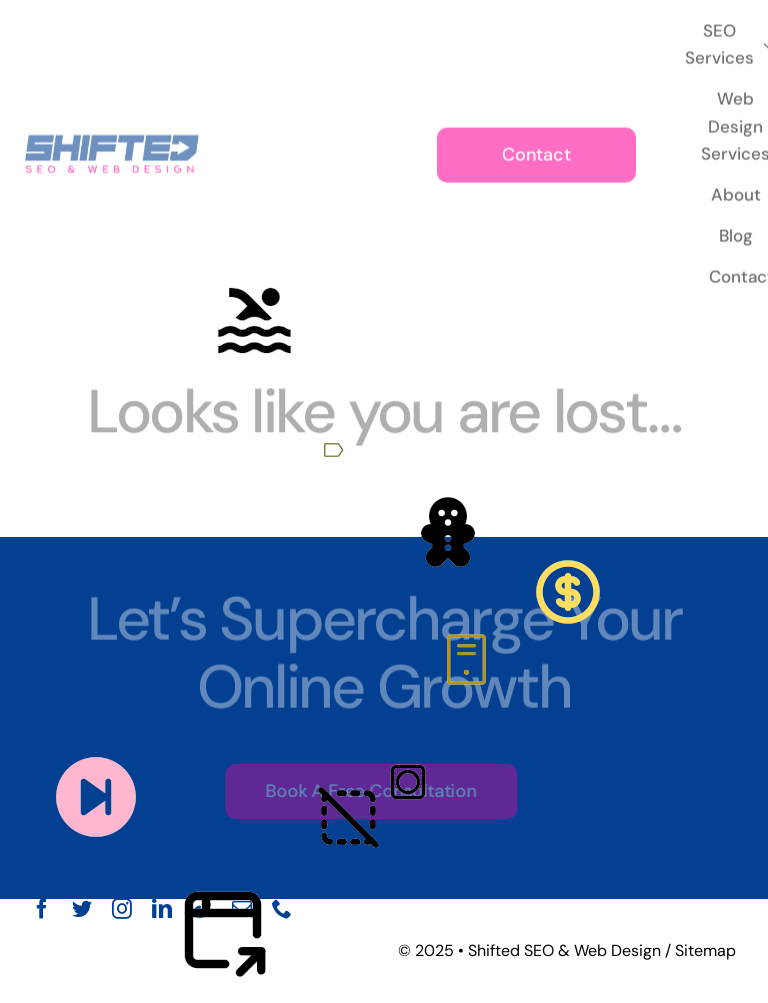 The width and height of the screenshot is (768, 1003). Describe the element at coordinates (568, 592) in the screenshot. I see `view your account balance` at that location.